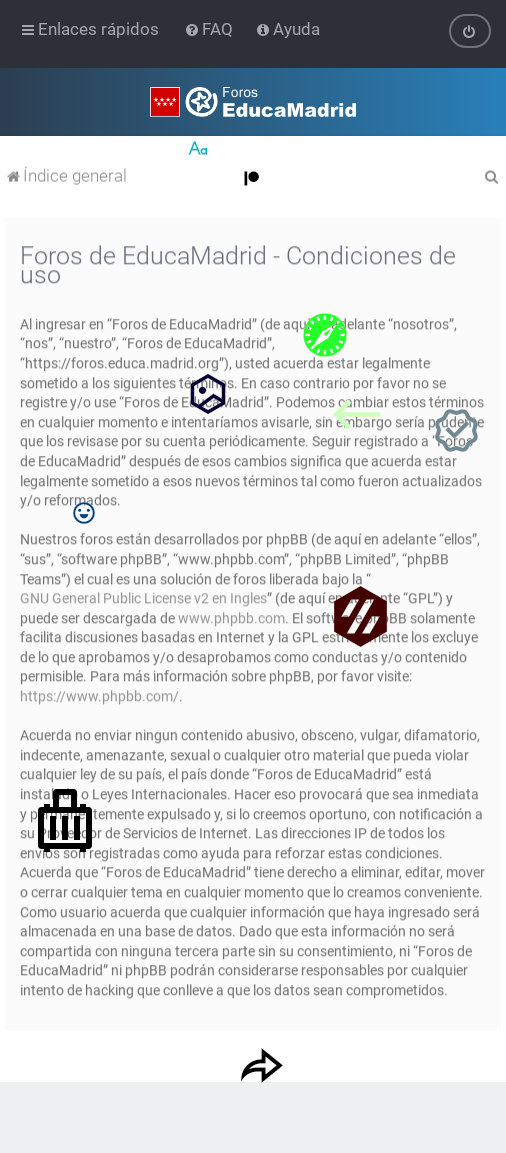 This screenshot has height=1153, width=506. Describe the element at coordinates (198, 148) in the screenshot. I see `adjust text size settings` at that location.